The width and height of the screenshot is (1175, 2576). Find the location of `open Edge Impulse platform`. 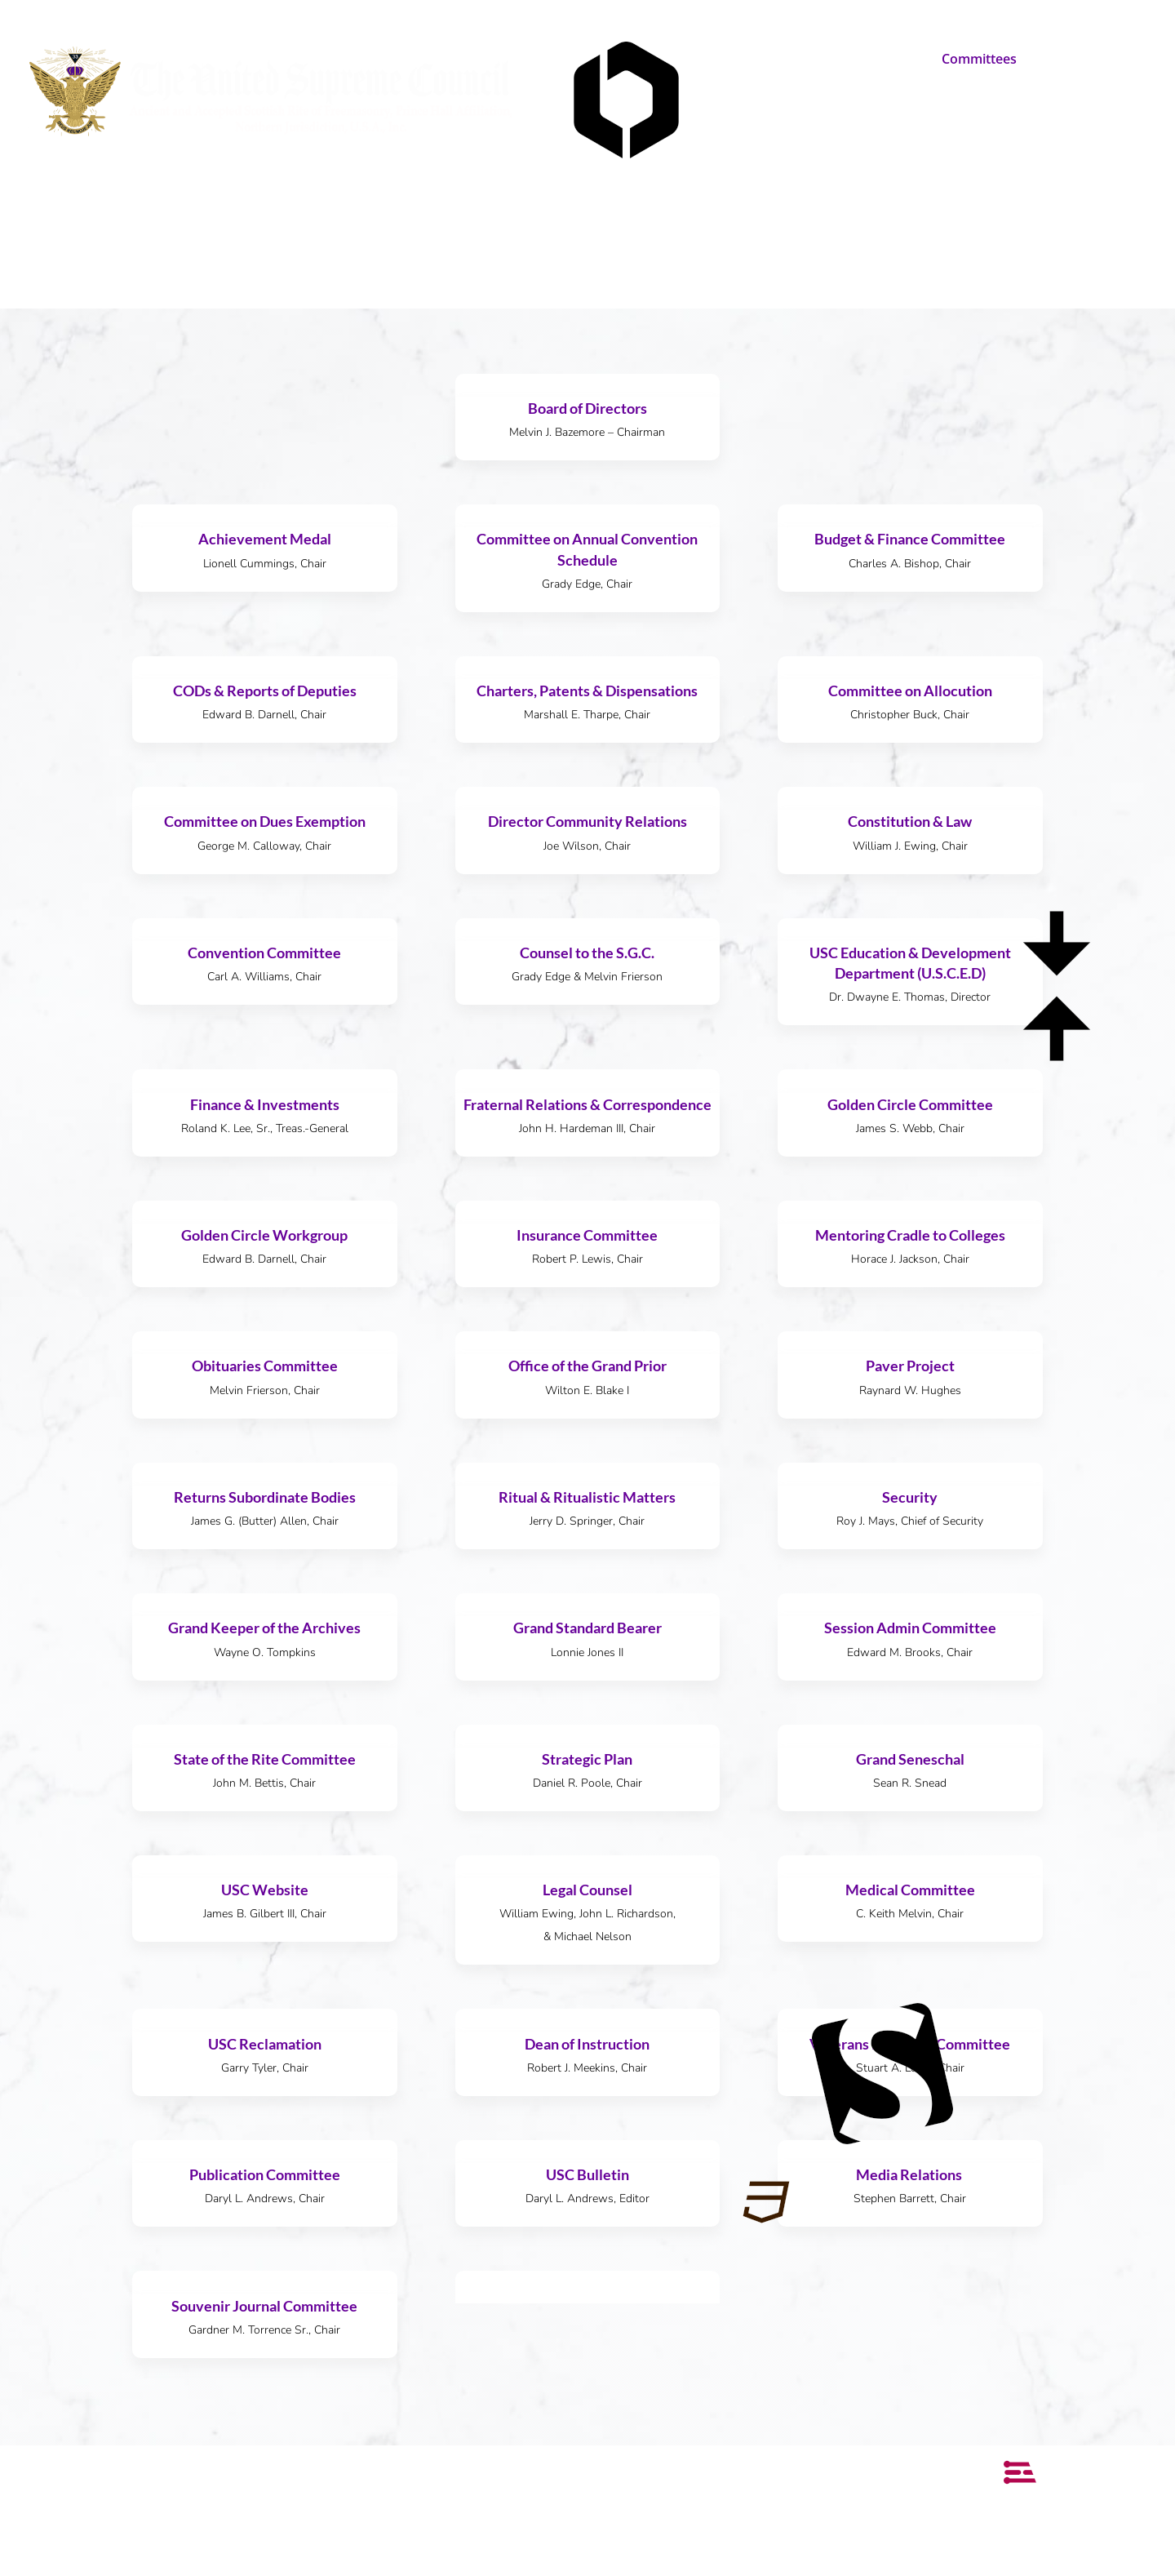

open Edge Impulse platform is located at coordinates (1020, 2472).